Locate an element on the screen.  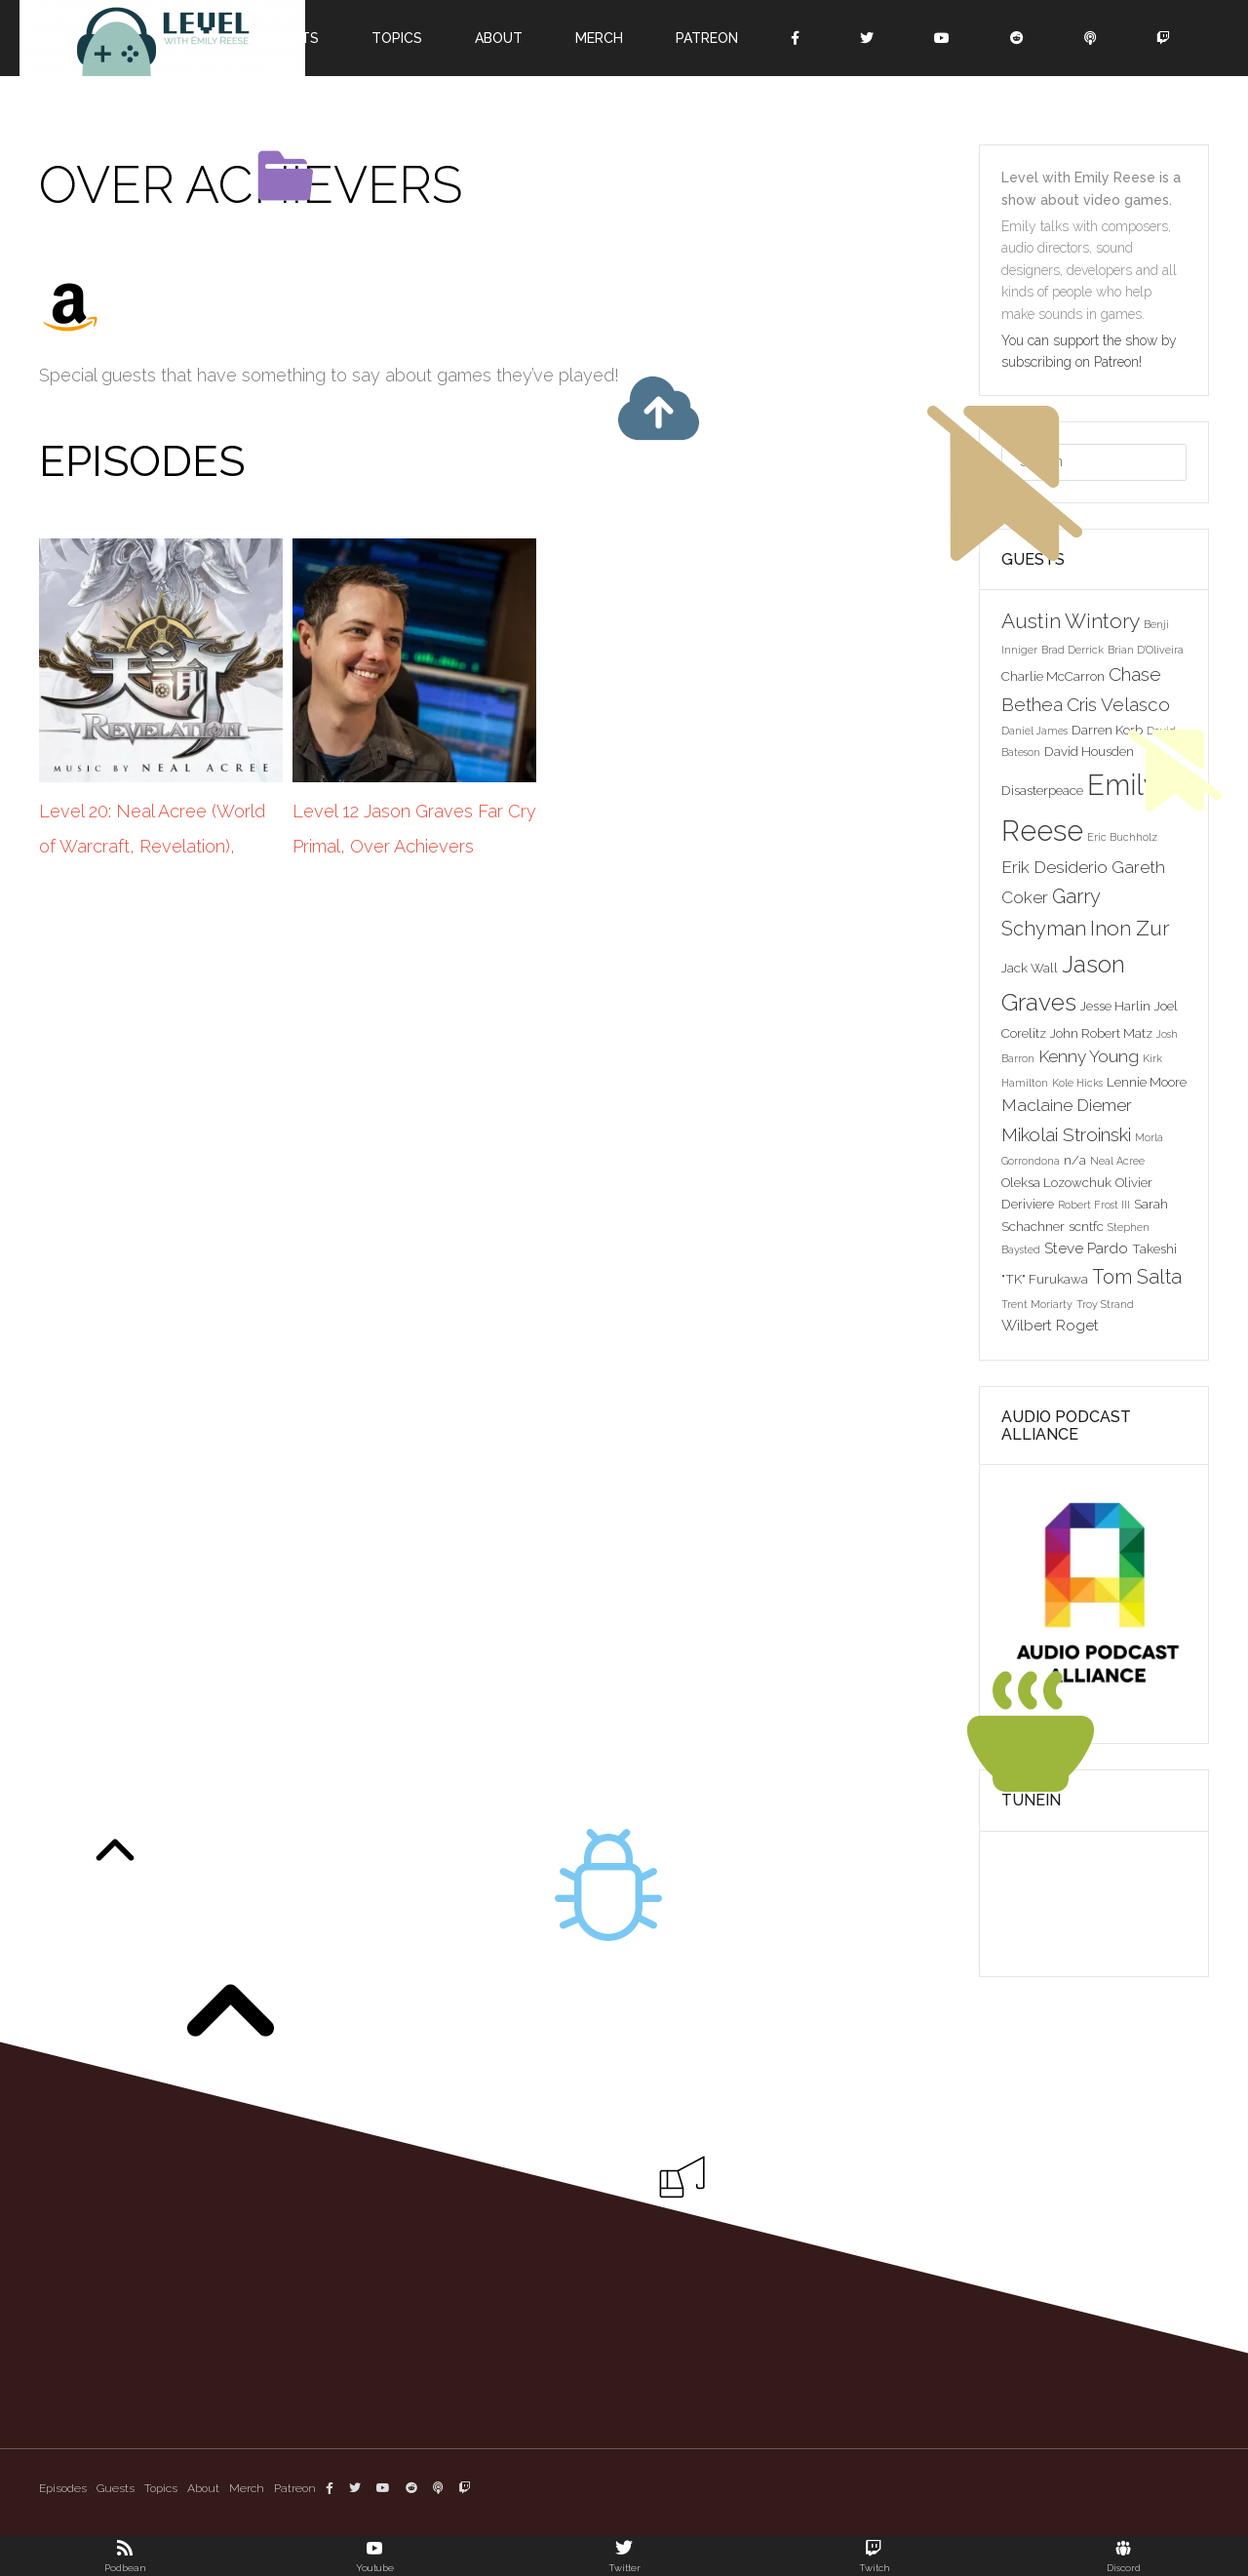
report a bug or issue is located at coordinates (608, 1887).